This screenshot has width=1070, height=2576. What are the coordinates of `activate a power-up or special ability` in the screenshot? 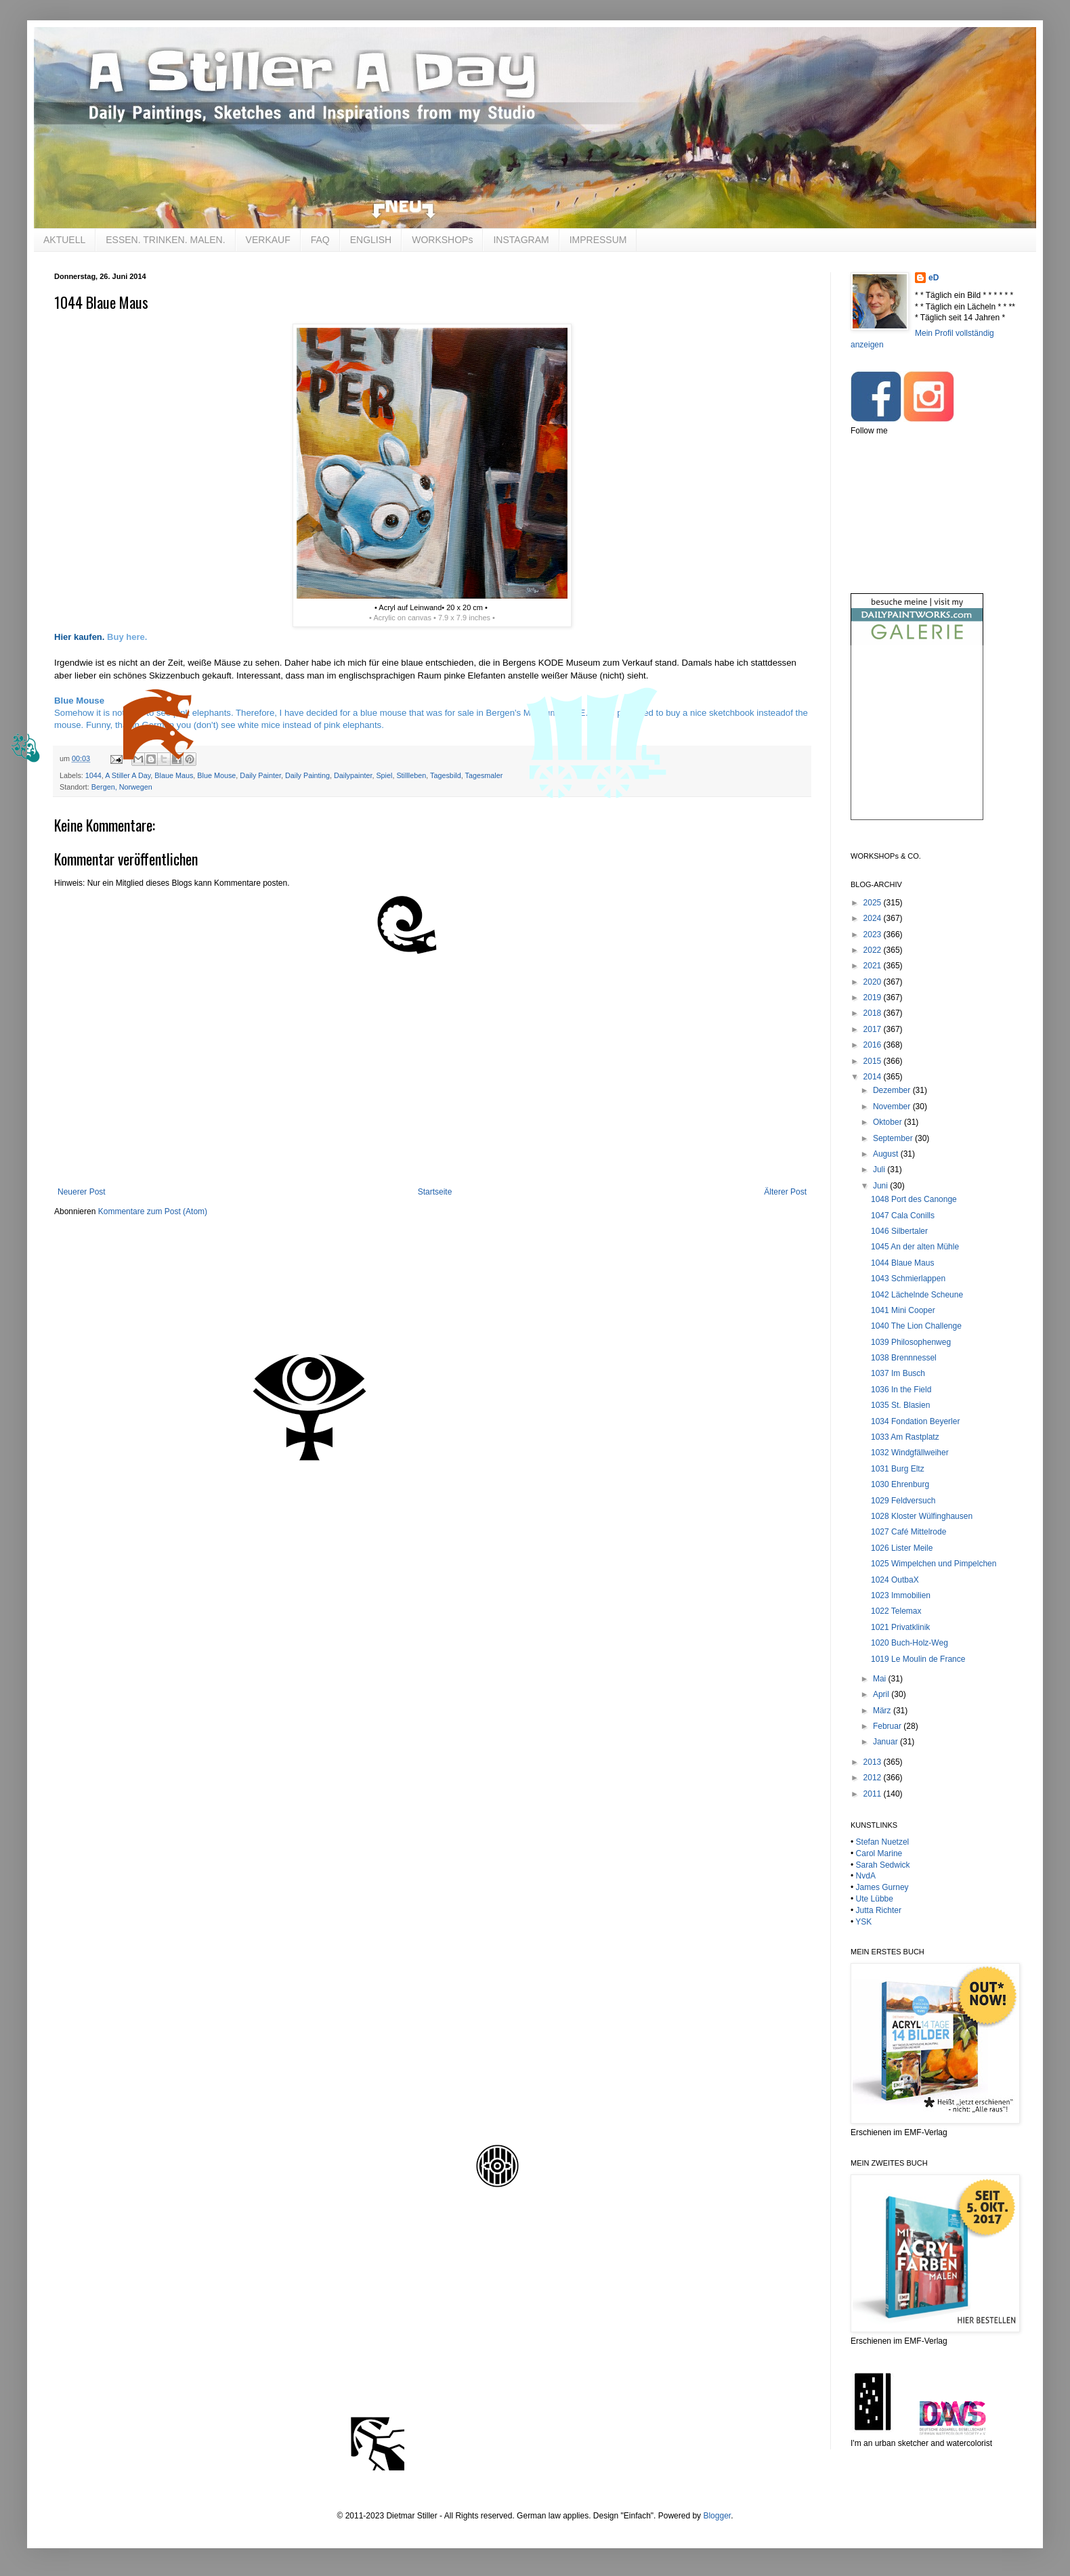 It's located at (377, 2443).